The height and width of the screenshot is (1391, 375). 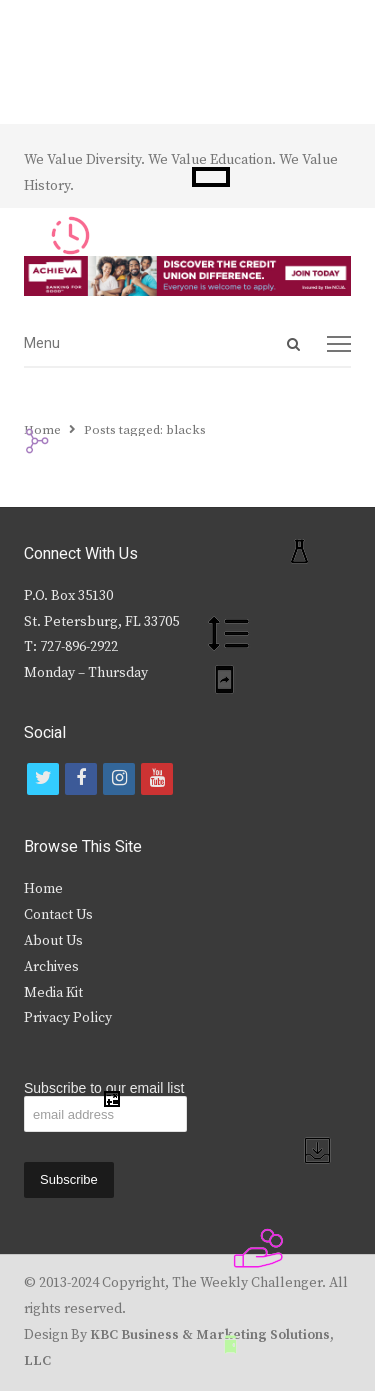 What do you see at coordinates (37, 441) in the screenshot?
I see `access AI model settings` at bounding box center [37, 441].